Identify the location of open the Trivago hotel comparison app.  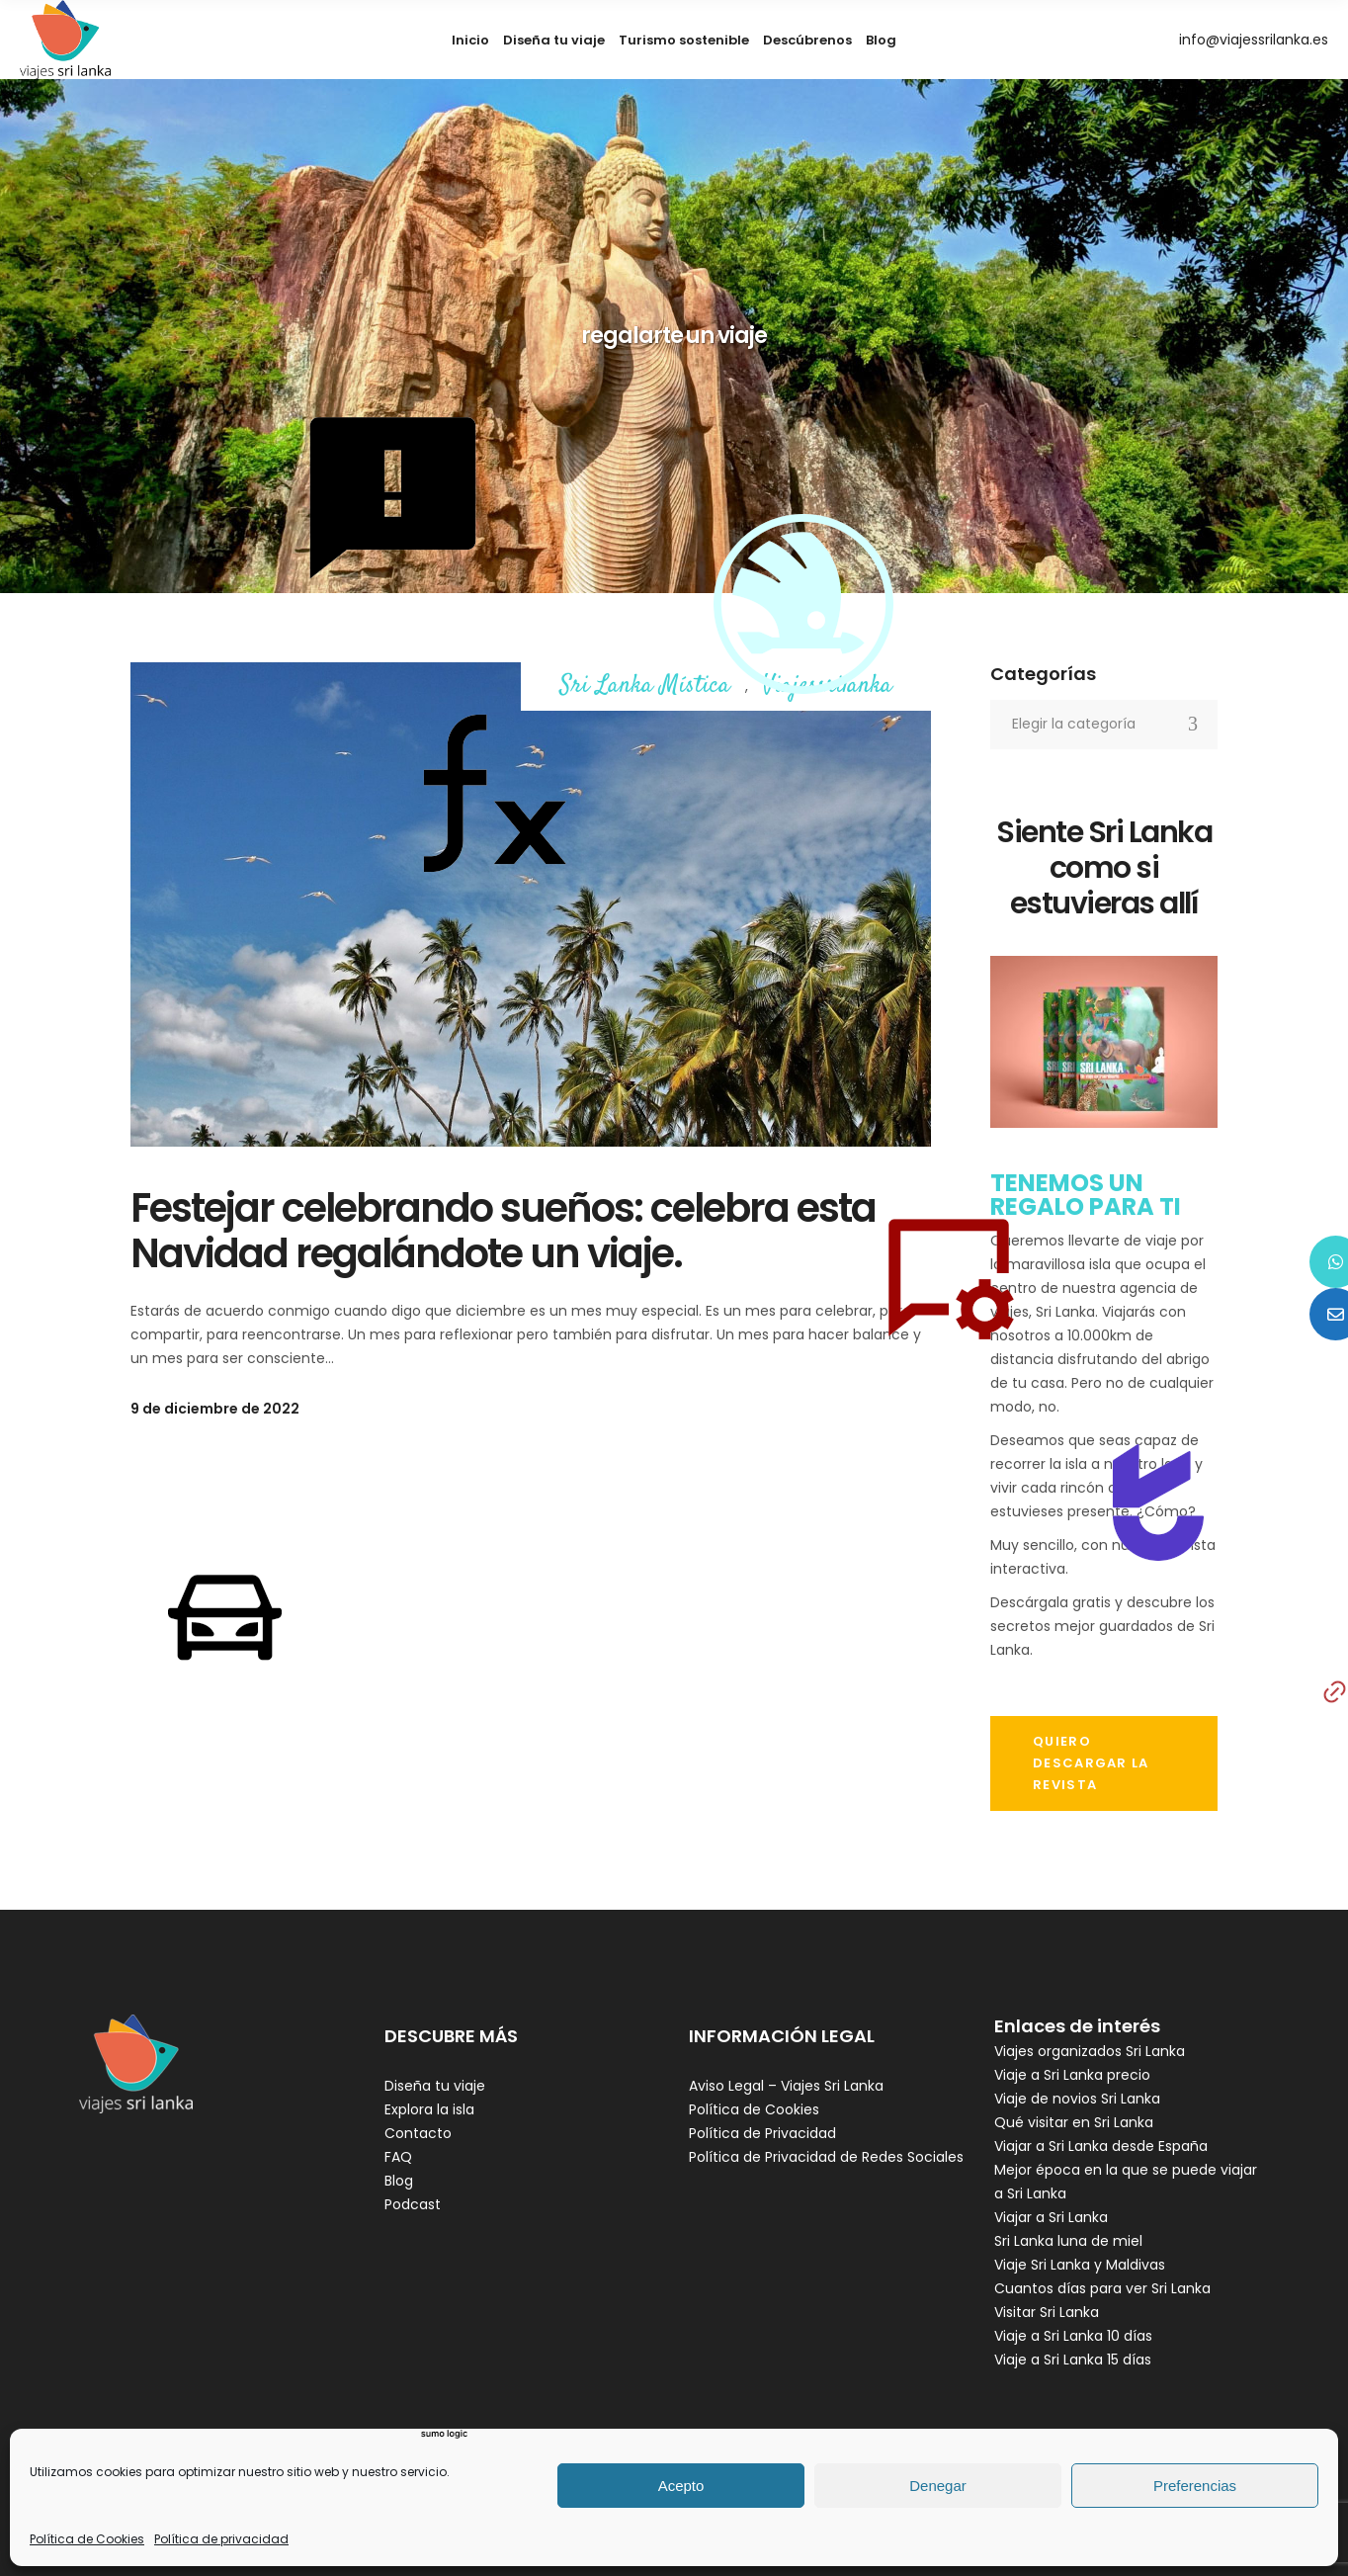
(1158, 1503).